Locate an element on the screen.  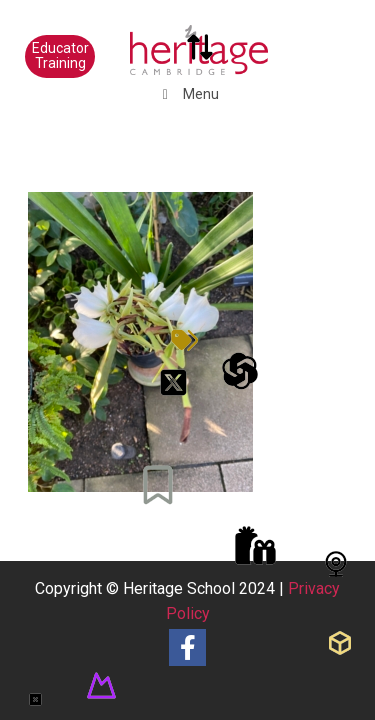
open OpenAI or ChatGPT app is located at coordinates (240, 371).